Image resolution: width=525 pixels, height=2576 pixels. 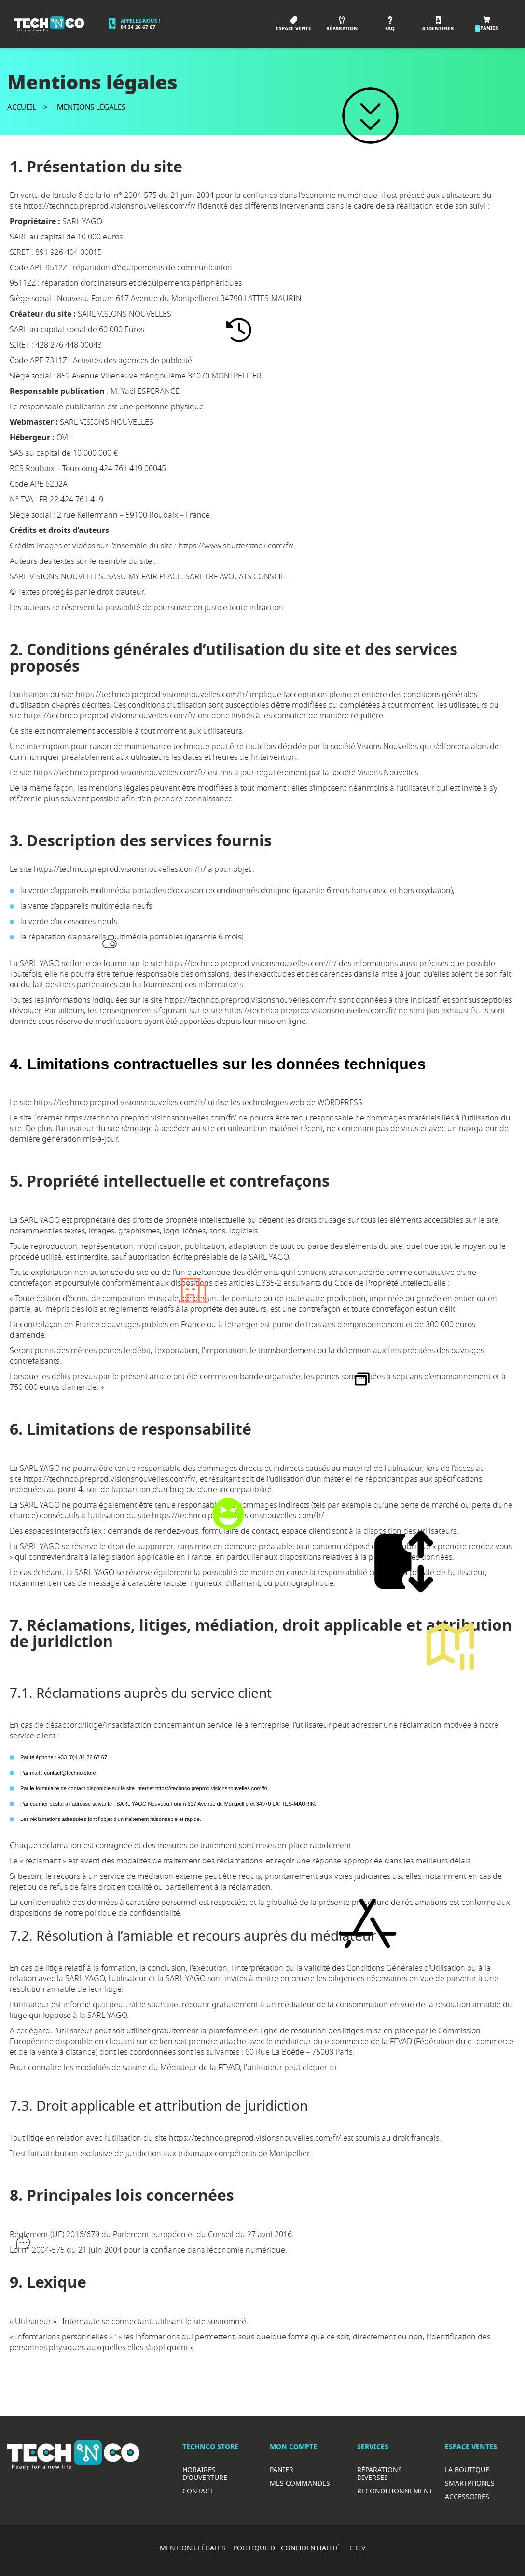 What do you see at coordinates (23, 2242) in the screenshot?
I see `open chat or messaging` at bounding box center [23, 2242].